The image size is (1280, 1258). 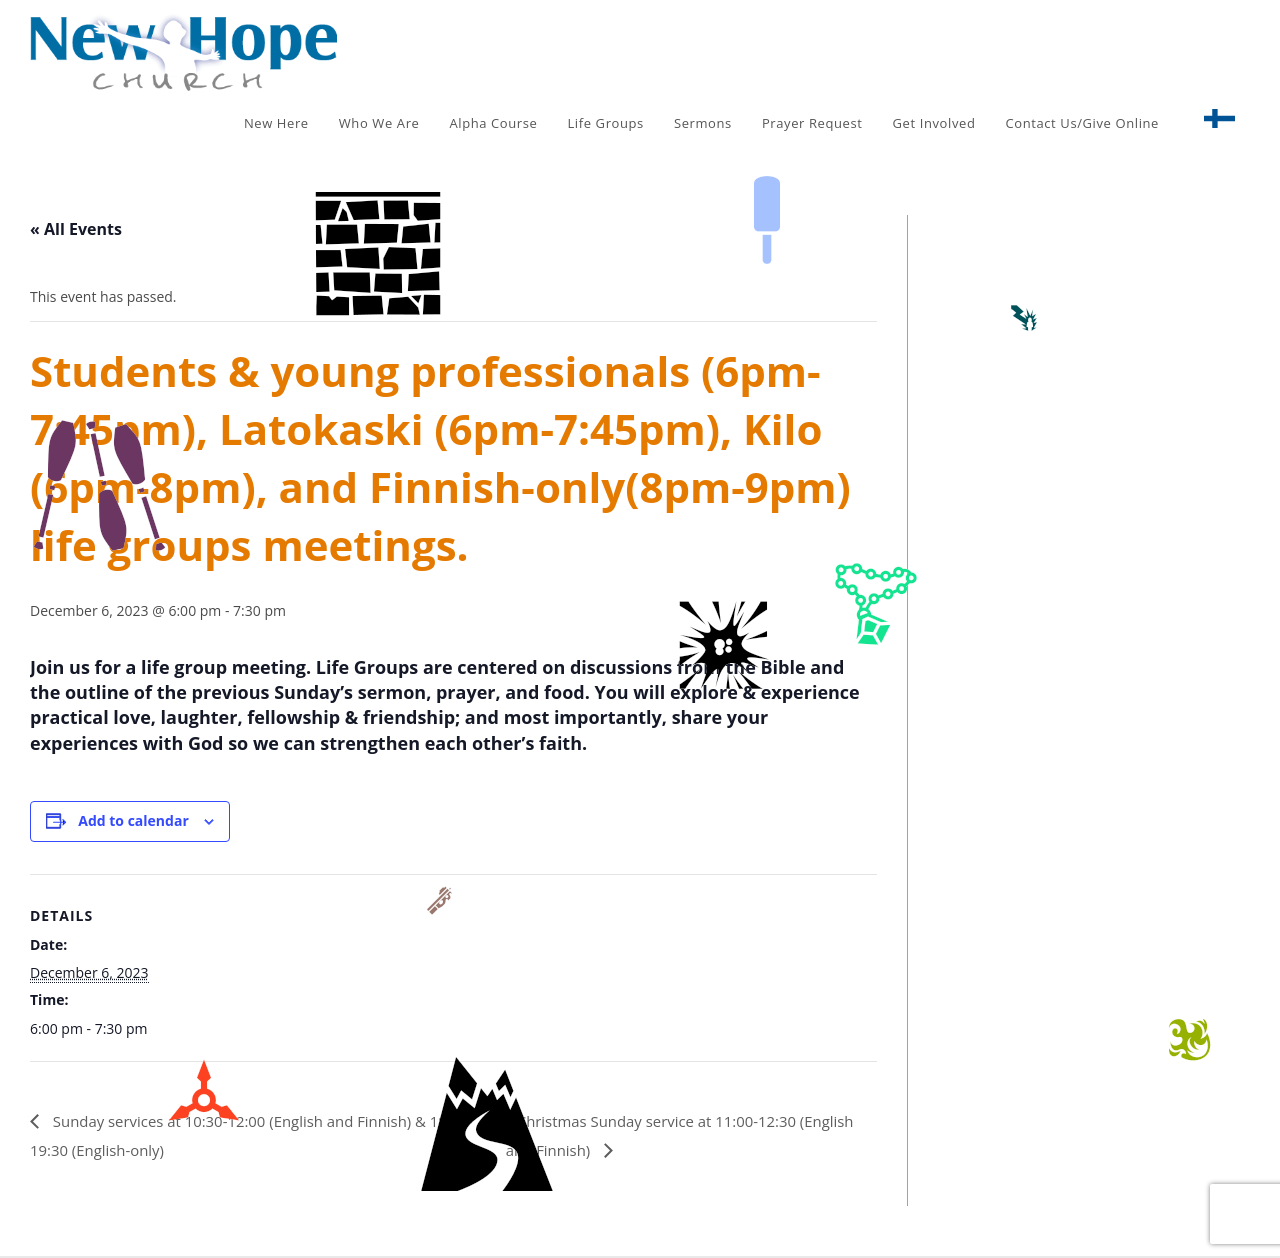 I want to click on select ice pop or popsicle treat, so click(x=767, y=220).